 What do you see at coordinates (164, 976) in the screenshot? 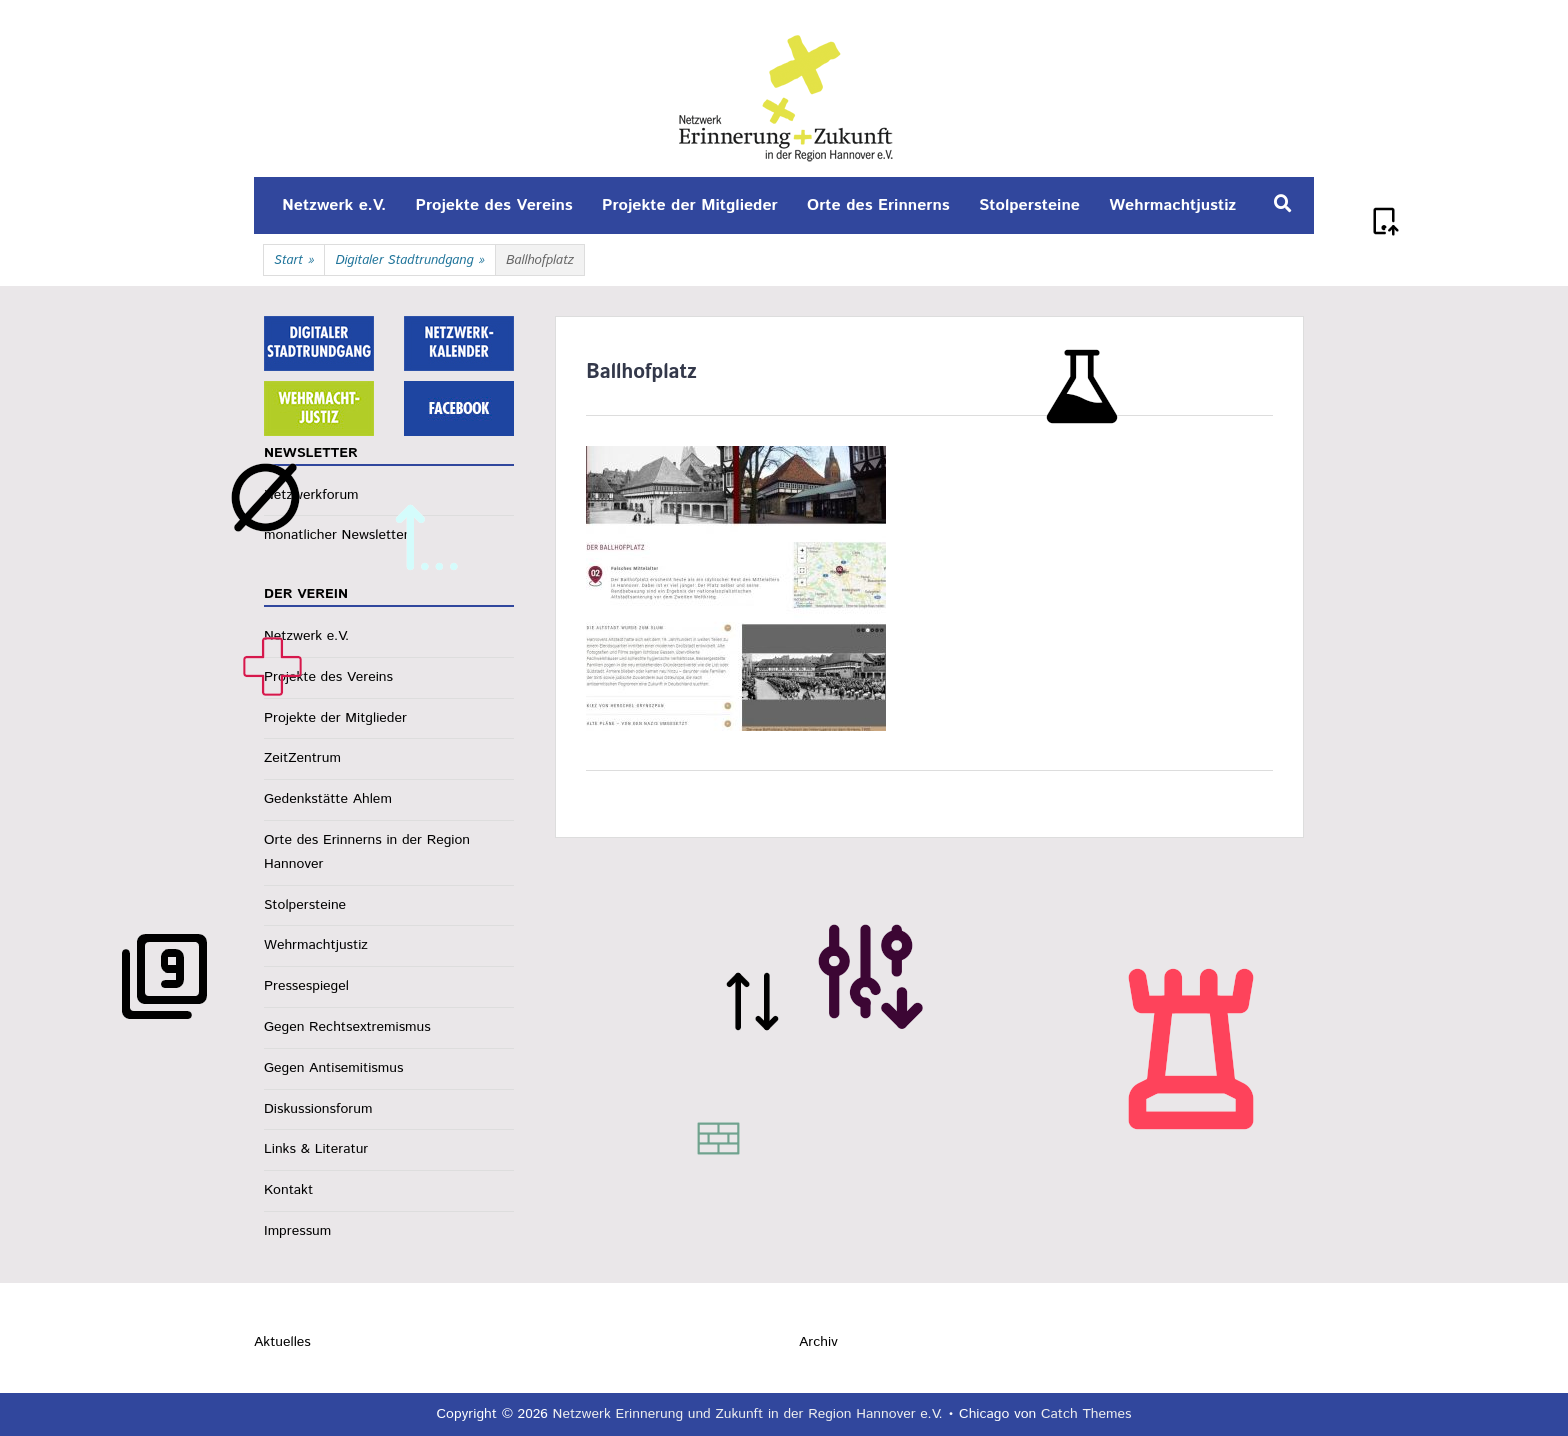
I see `indicates 9 items or layers stacked` at bounding box center [164, 976].